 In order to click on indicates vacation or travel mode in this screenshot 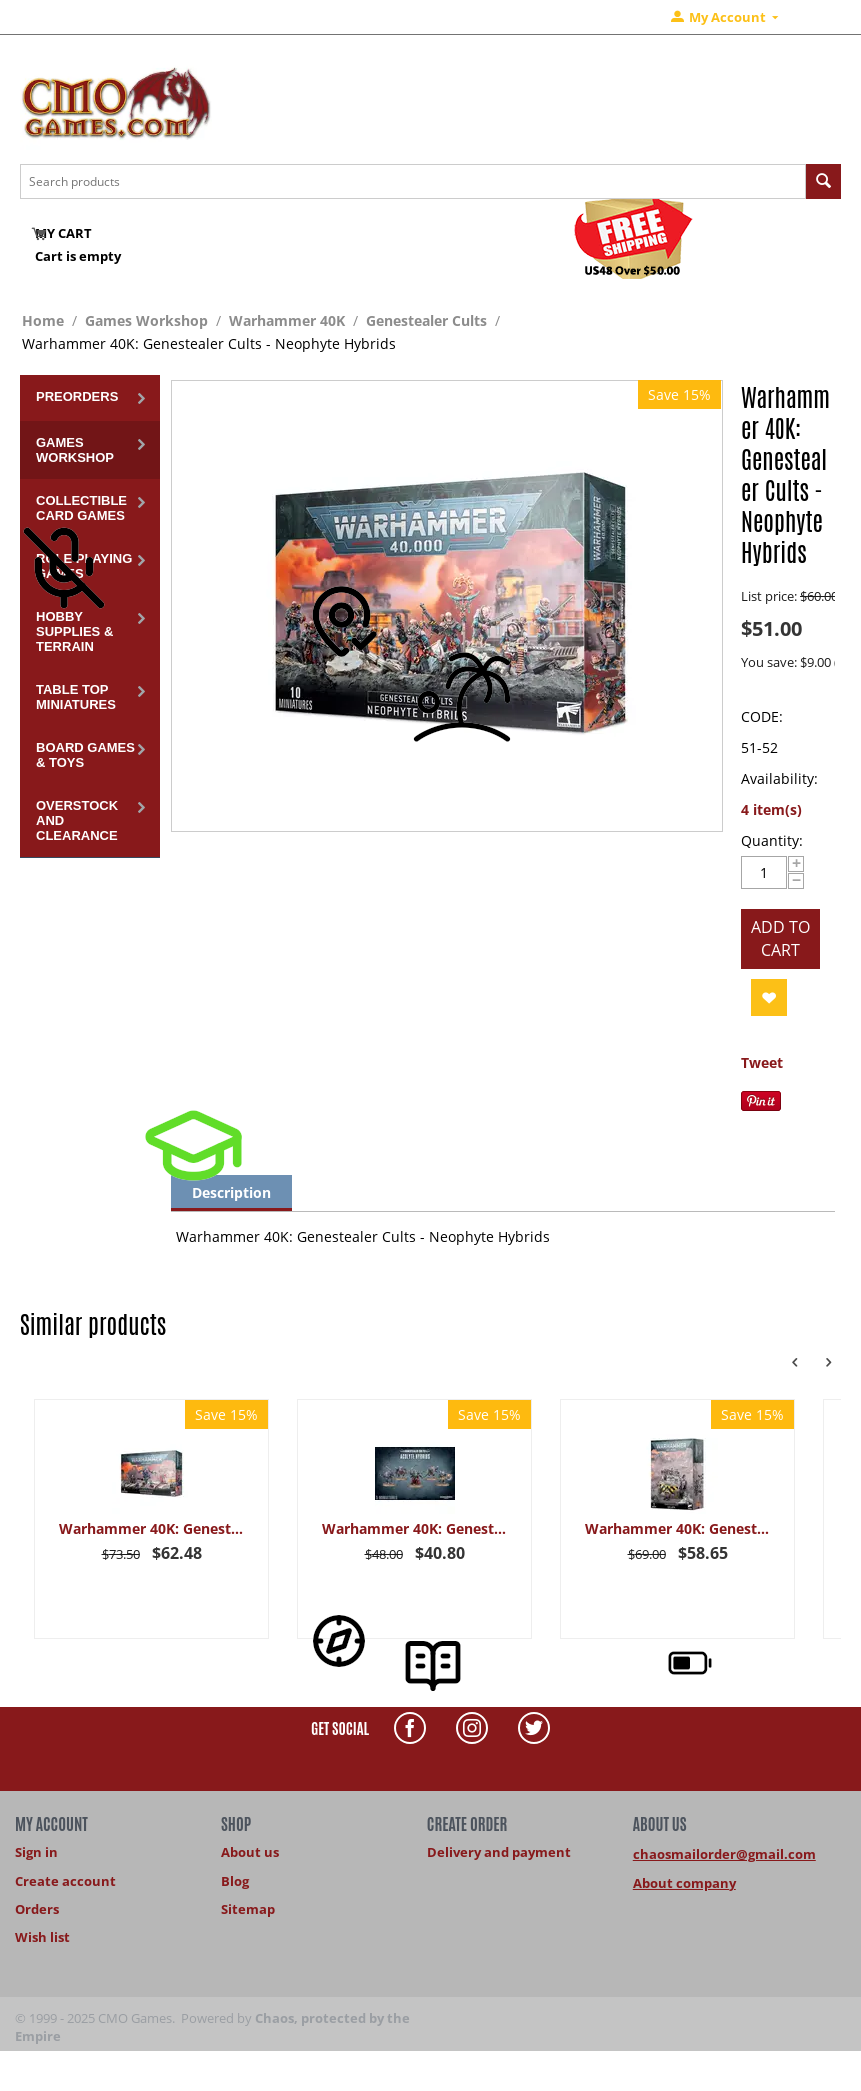, I will do `click(462, 697)`.